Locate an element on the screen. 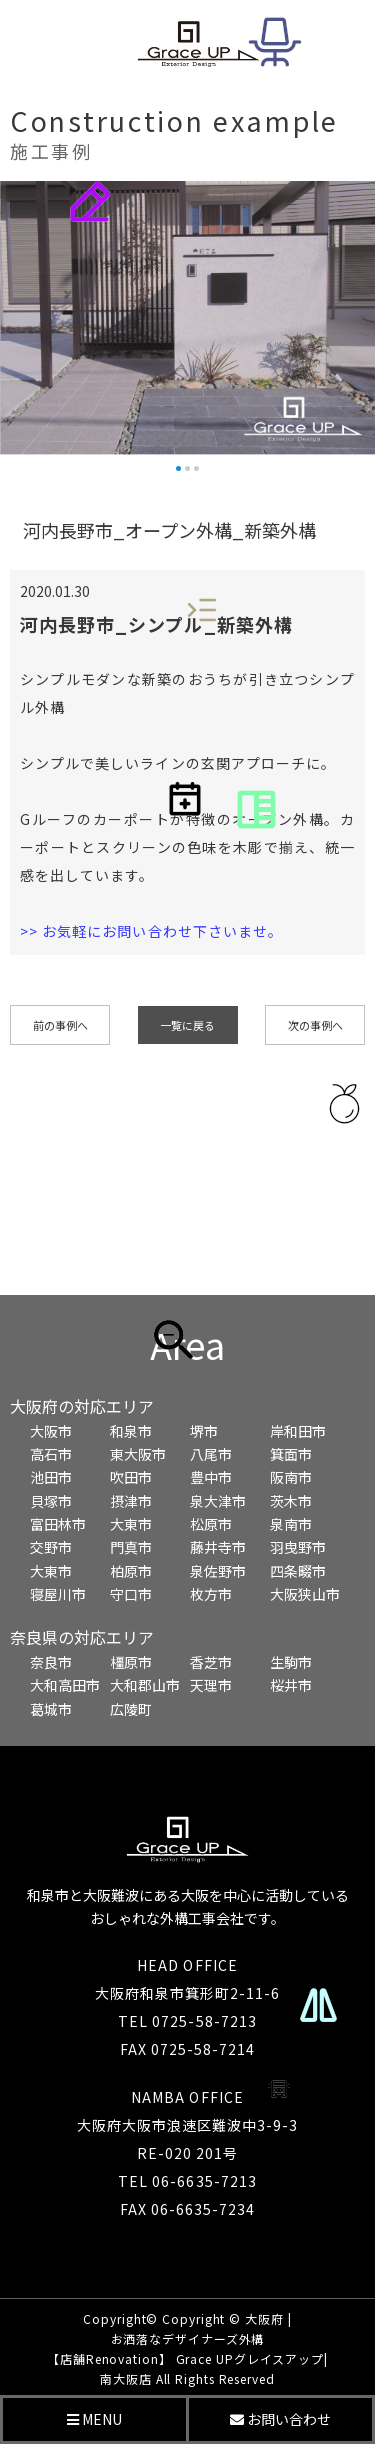 The image size is (375, 2444). select orange flavor or citrus option is located at coordinates (344, 1104).